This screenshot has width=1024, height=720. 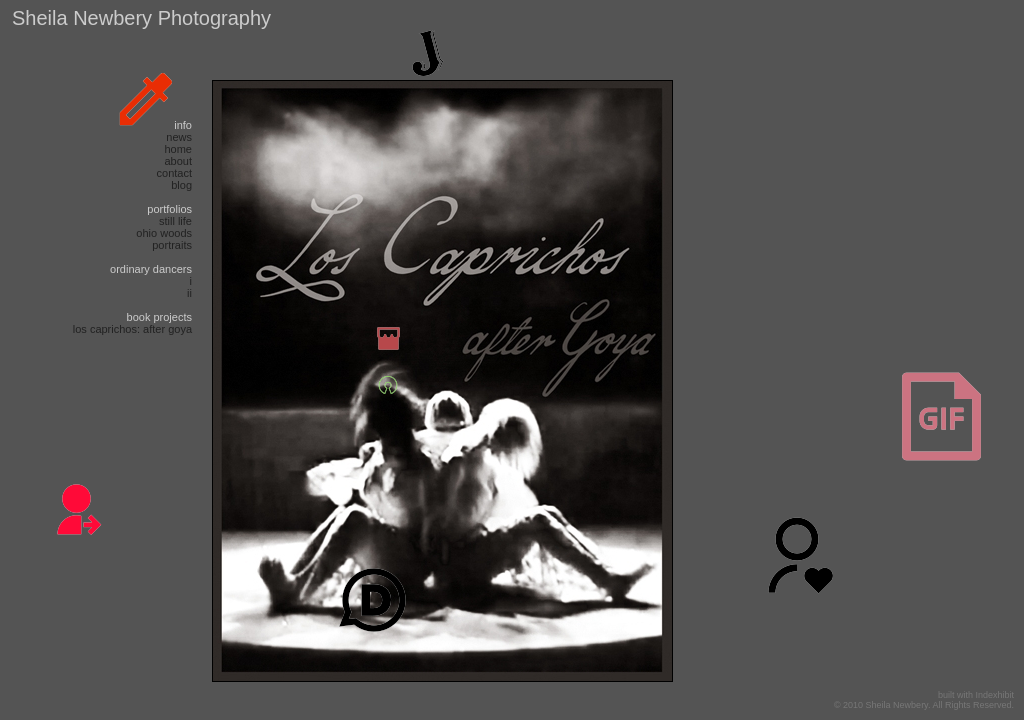 What do you see at coordinates (76, 510) in the screenshot?
I see `share a user profile with others` at bounding box center [76, 510].